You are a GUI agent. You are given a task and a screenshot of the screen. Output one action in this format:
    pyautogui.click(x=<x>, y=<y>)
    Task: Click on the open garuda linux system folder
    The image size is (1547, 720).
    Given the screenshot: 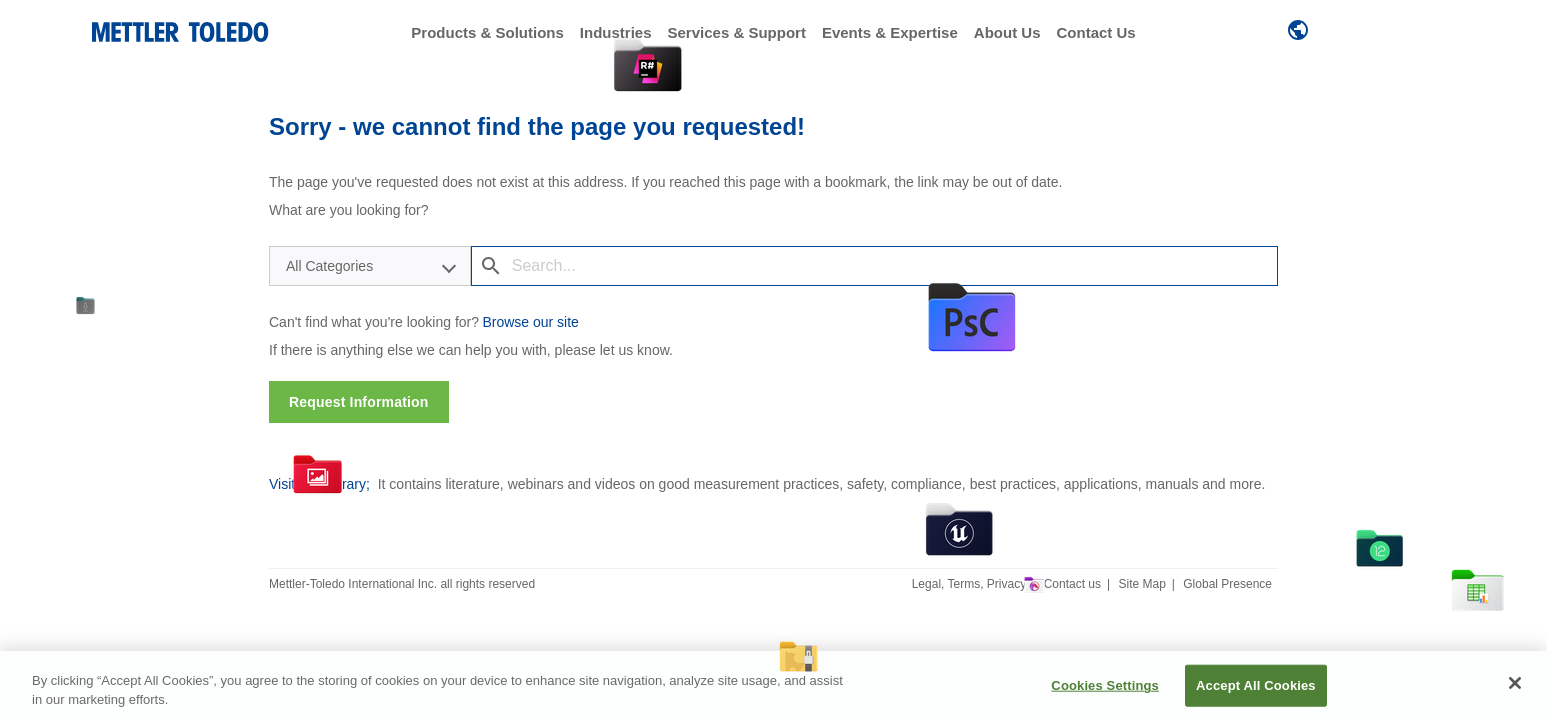 What is the action you would take?
    pyautogui.click(x=1034, y=585)
    